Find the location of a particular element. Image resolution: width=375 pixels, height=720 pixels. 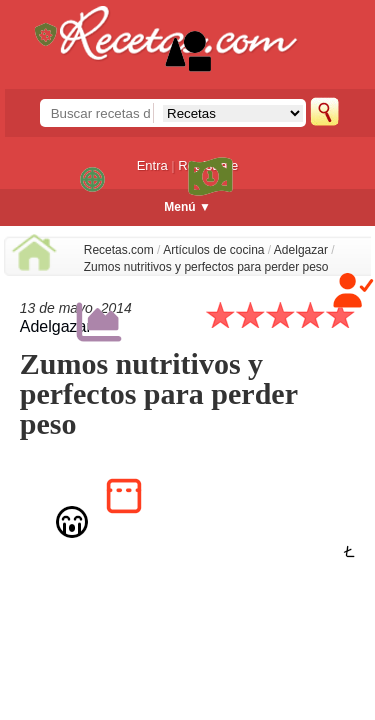

access shape tools or drawing options is located at coordinates (189, 53).